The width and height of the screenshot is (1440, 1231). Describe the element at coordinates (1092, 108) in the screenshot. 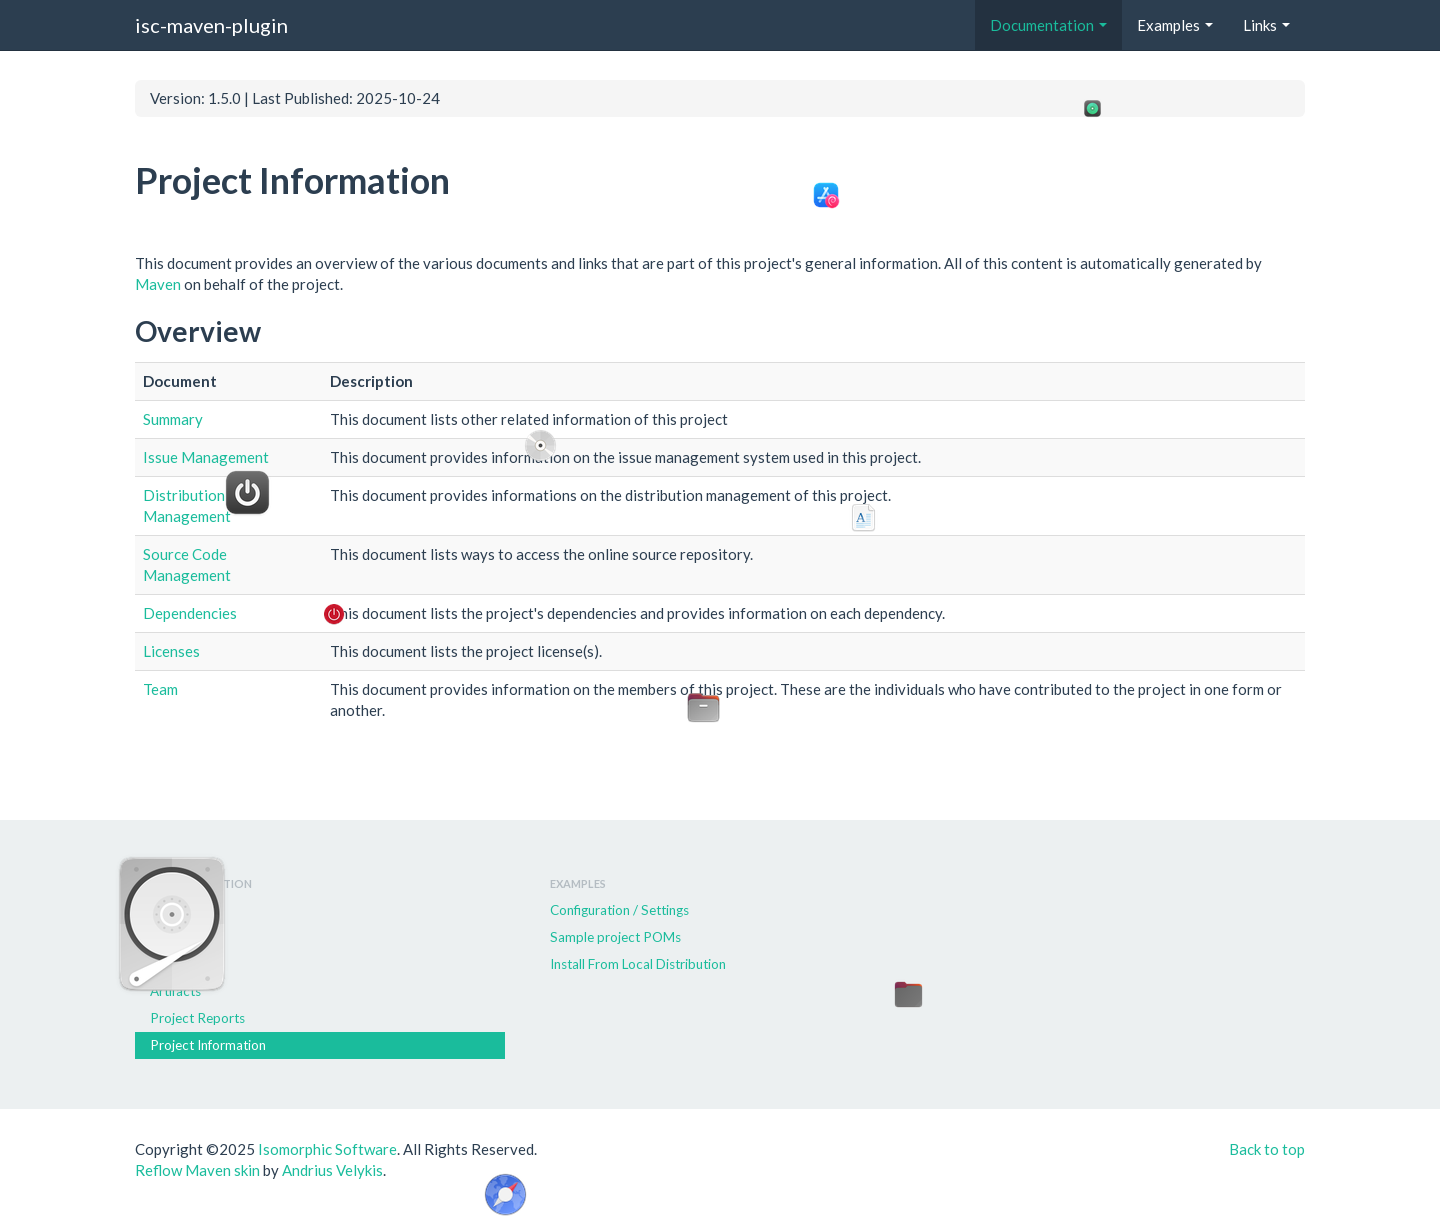

I see `open g4music app` at that location.